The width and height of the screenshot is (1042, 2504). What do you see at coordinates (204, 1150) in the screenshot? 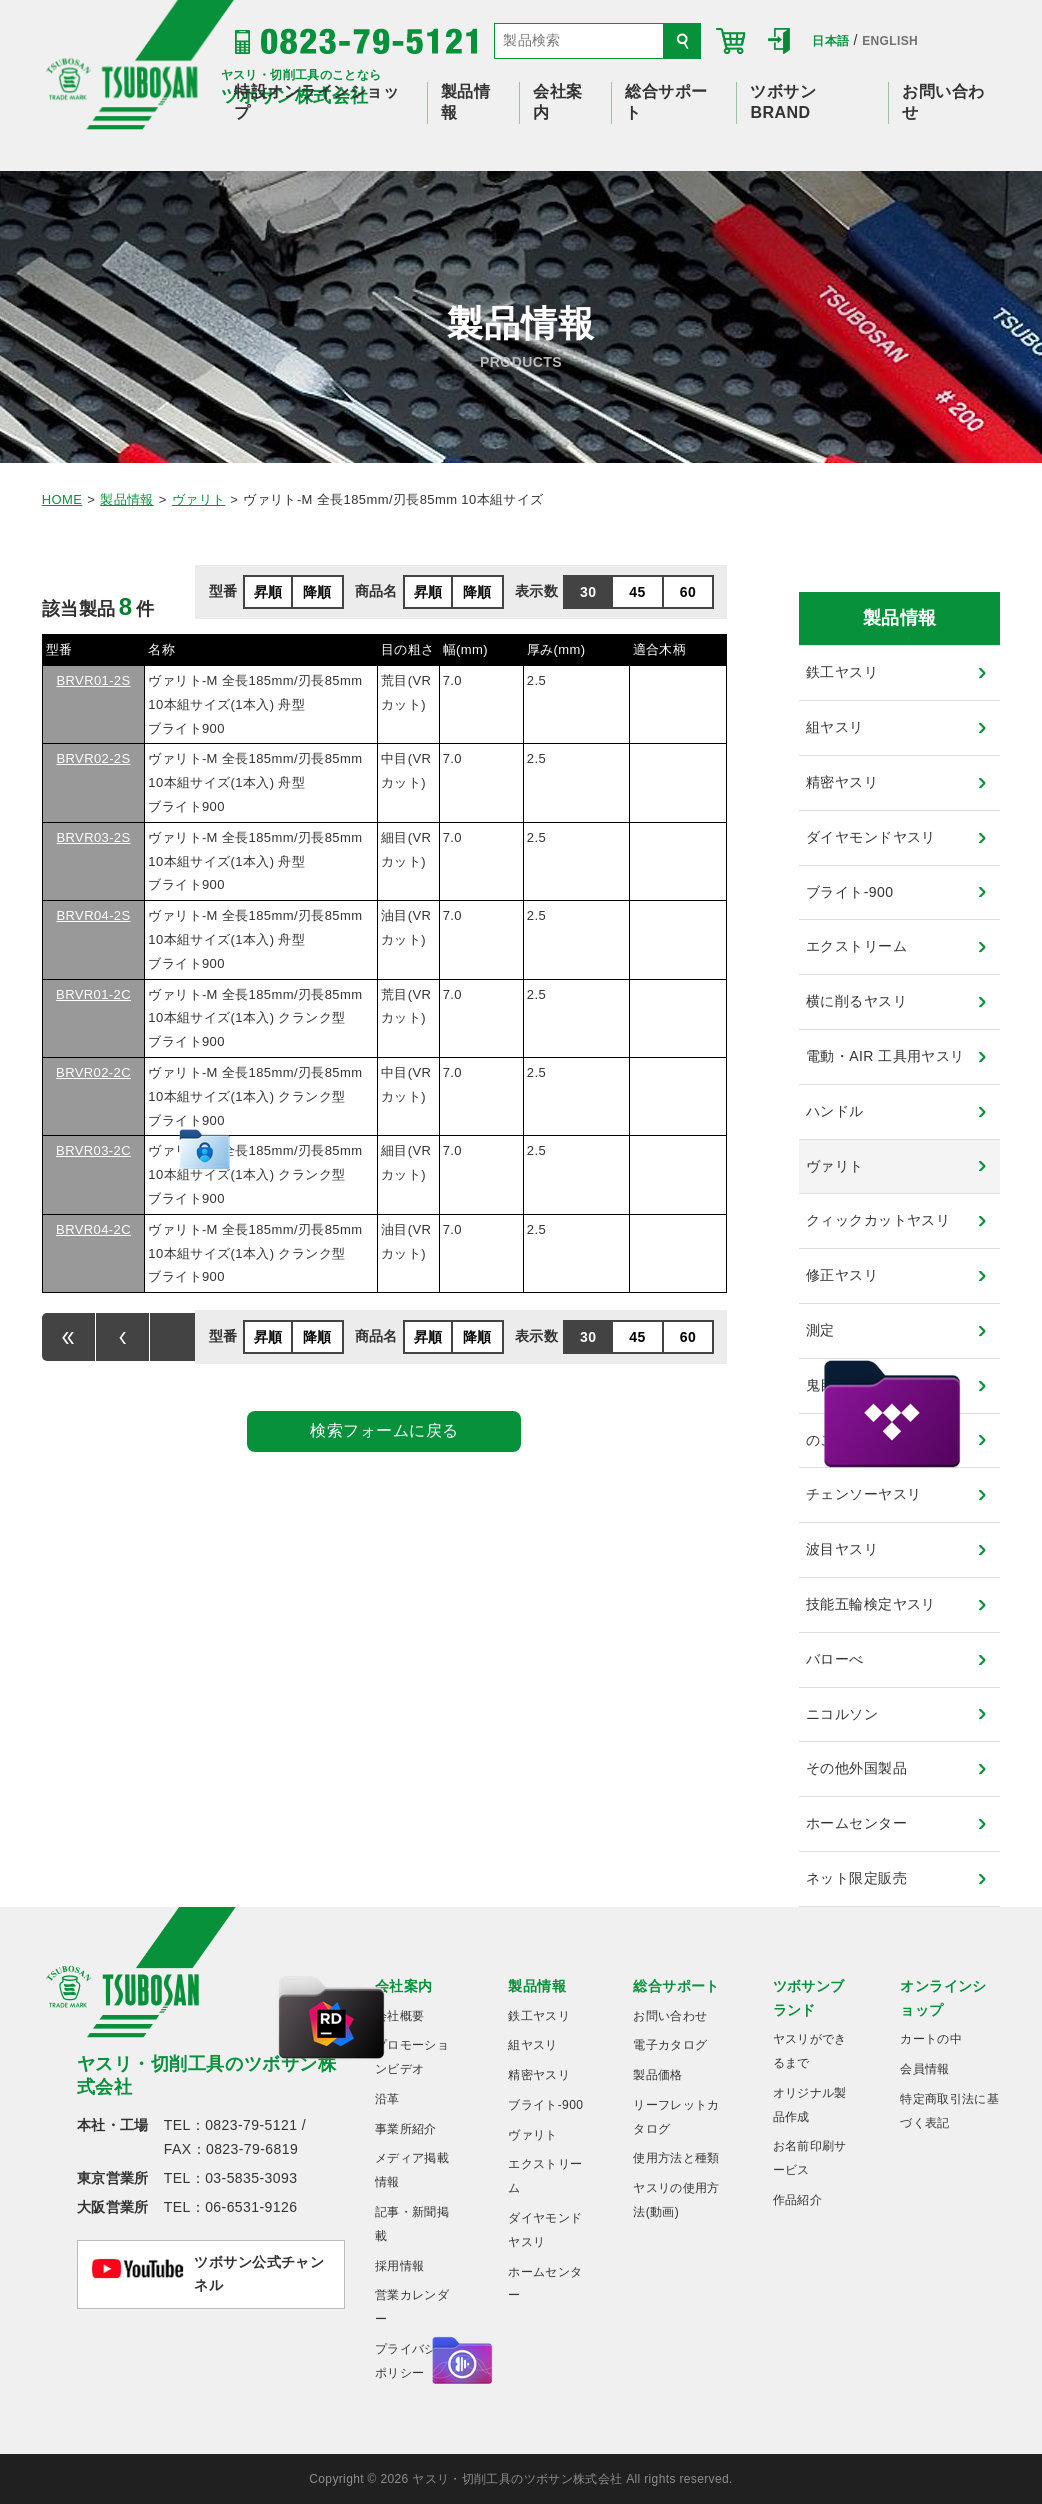
I see `folder containing microsoft authenticator app data` at bounding box center [204, 1150].